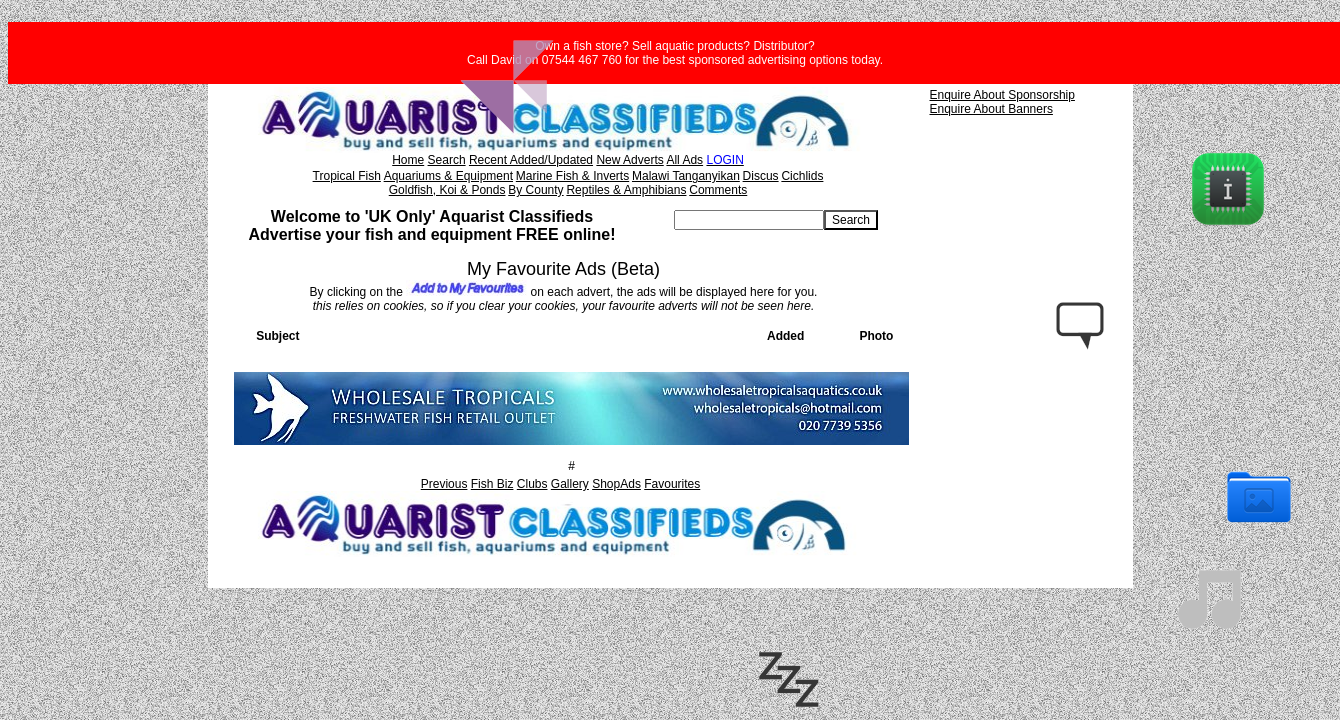  What do you see at coordinates (1211, 599) in the screenshot?
I see `audio file type indicator` at bounding box center [1211, 599].